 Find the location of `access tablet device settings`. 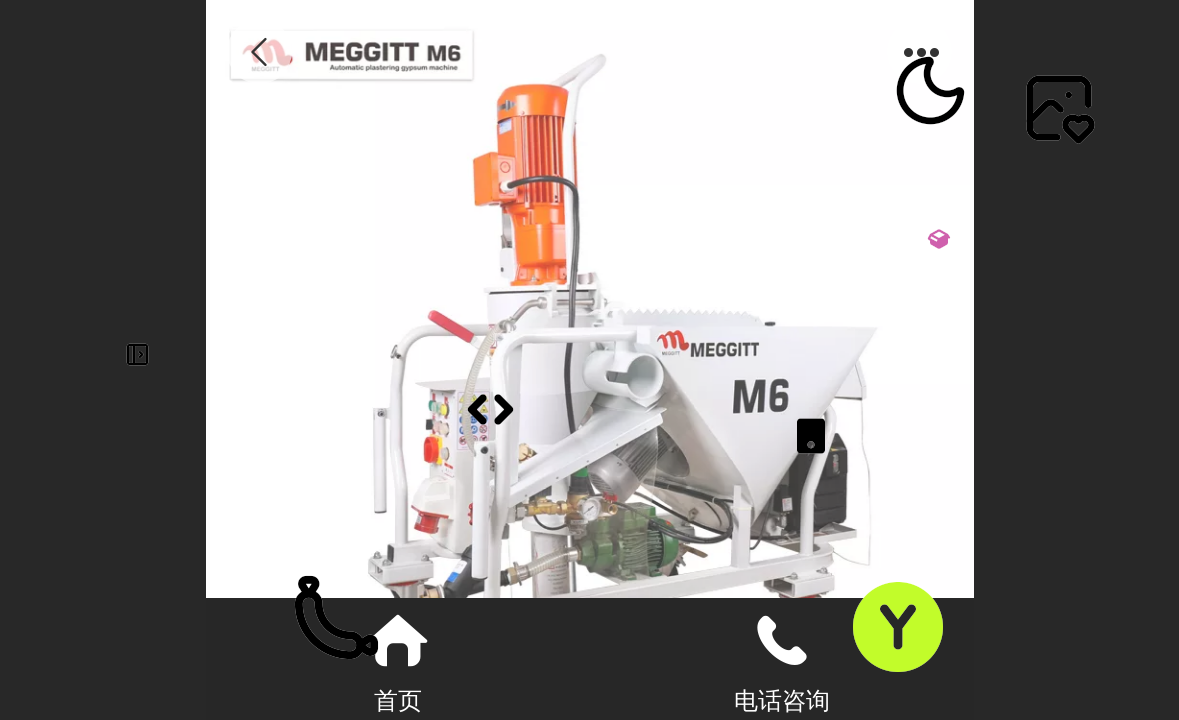

access tablet device settings is located at coordinates (811, 436).